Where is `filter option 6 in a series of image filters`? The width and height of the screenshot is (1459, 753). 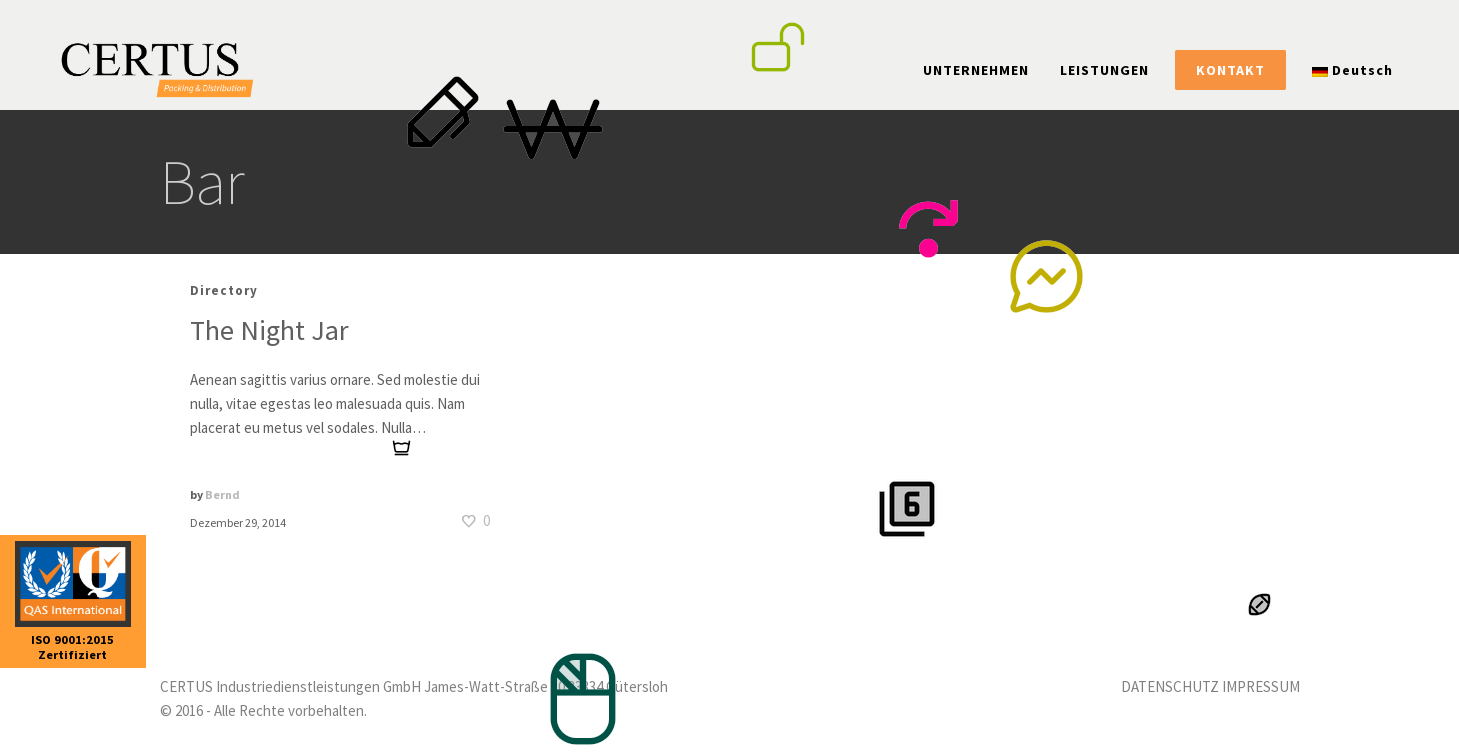
filter option 6 in a series of image filters is located at coordinates (907, 509).